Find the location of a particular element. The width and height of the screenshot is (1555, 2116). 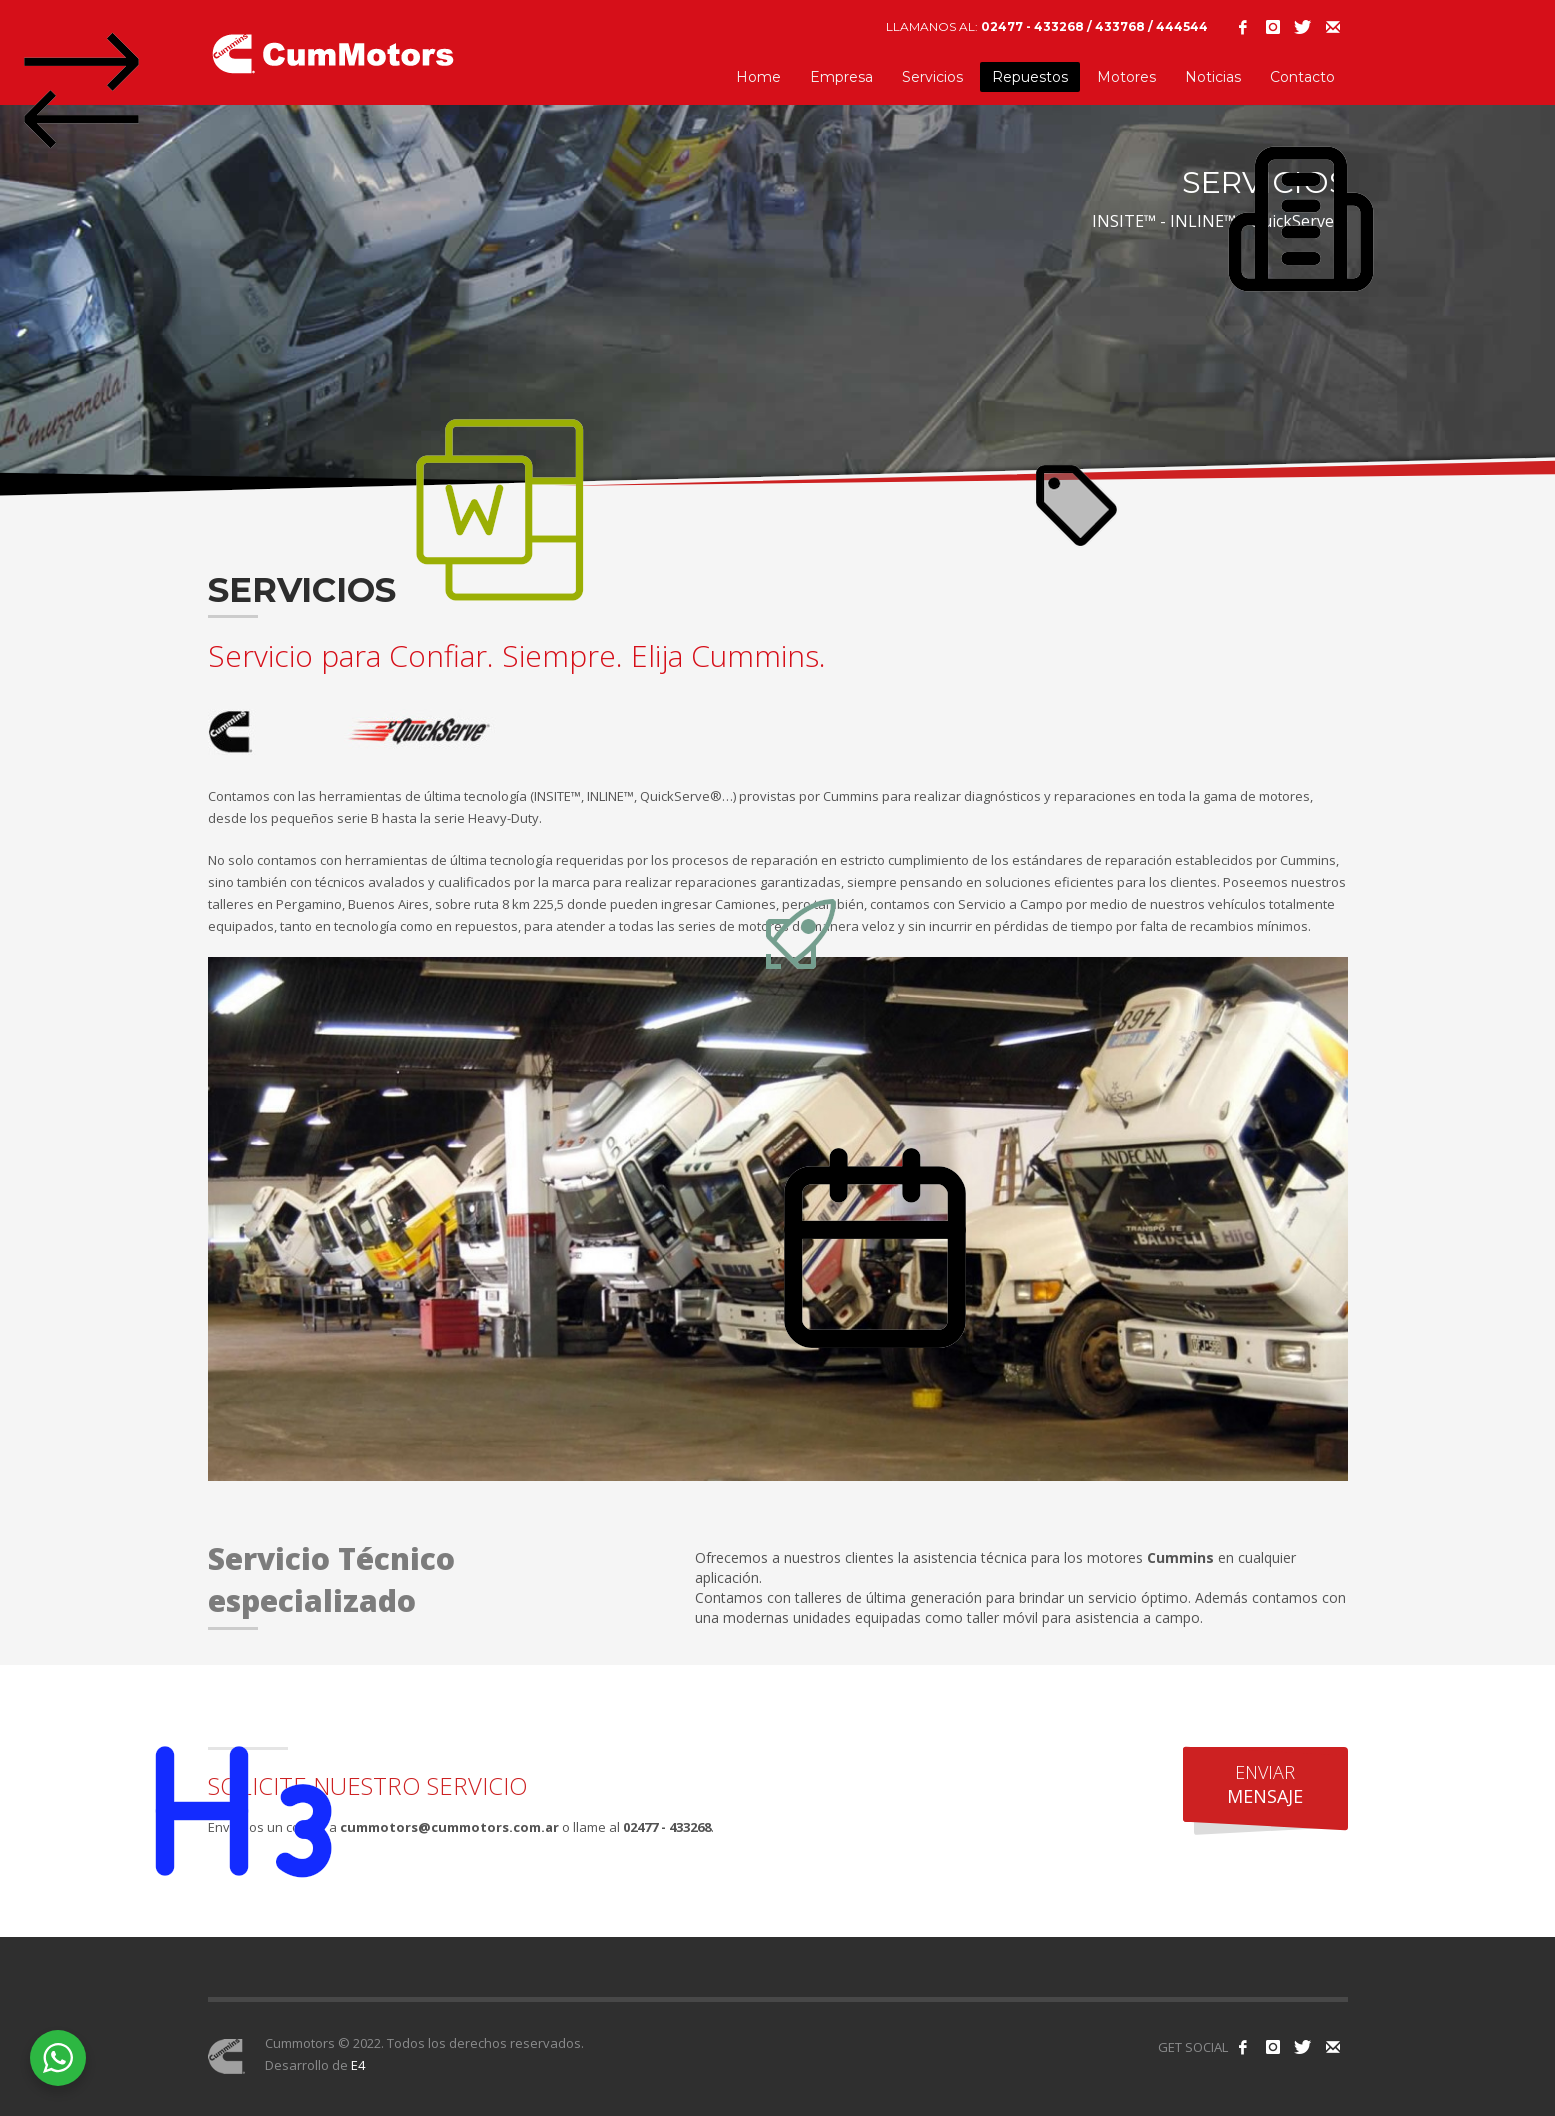

swap or exchange items is located at coordinates (81, 90).